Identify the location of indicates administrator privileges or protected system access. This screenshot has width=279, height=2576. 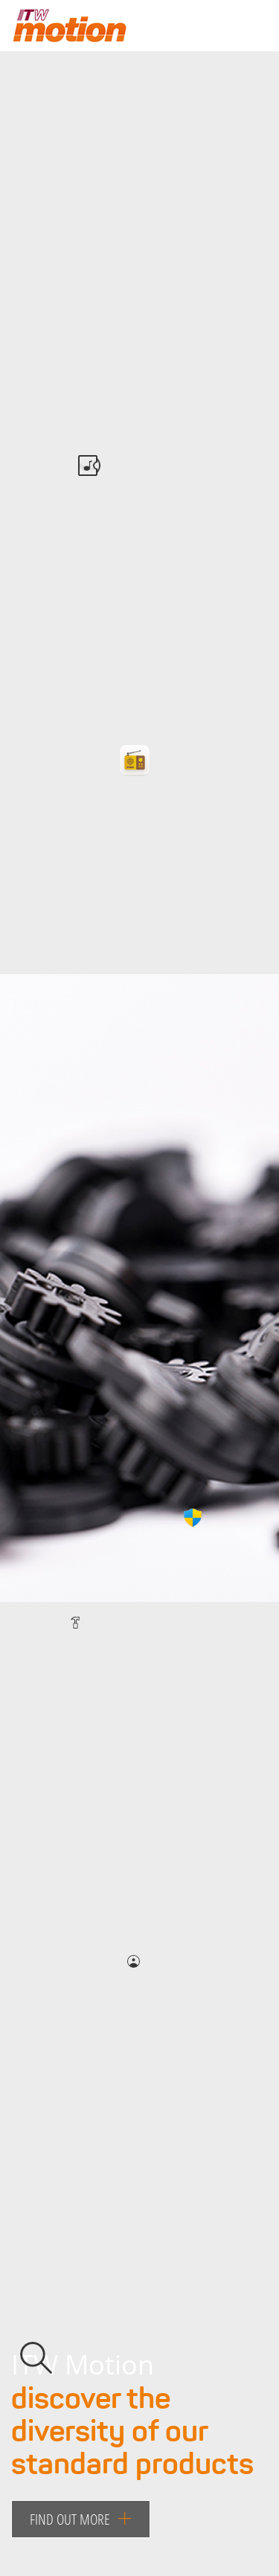
(193, 1518).